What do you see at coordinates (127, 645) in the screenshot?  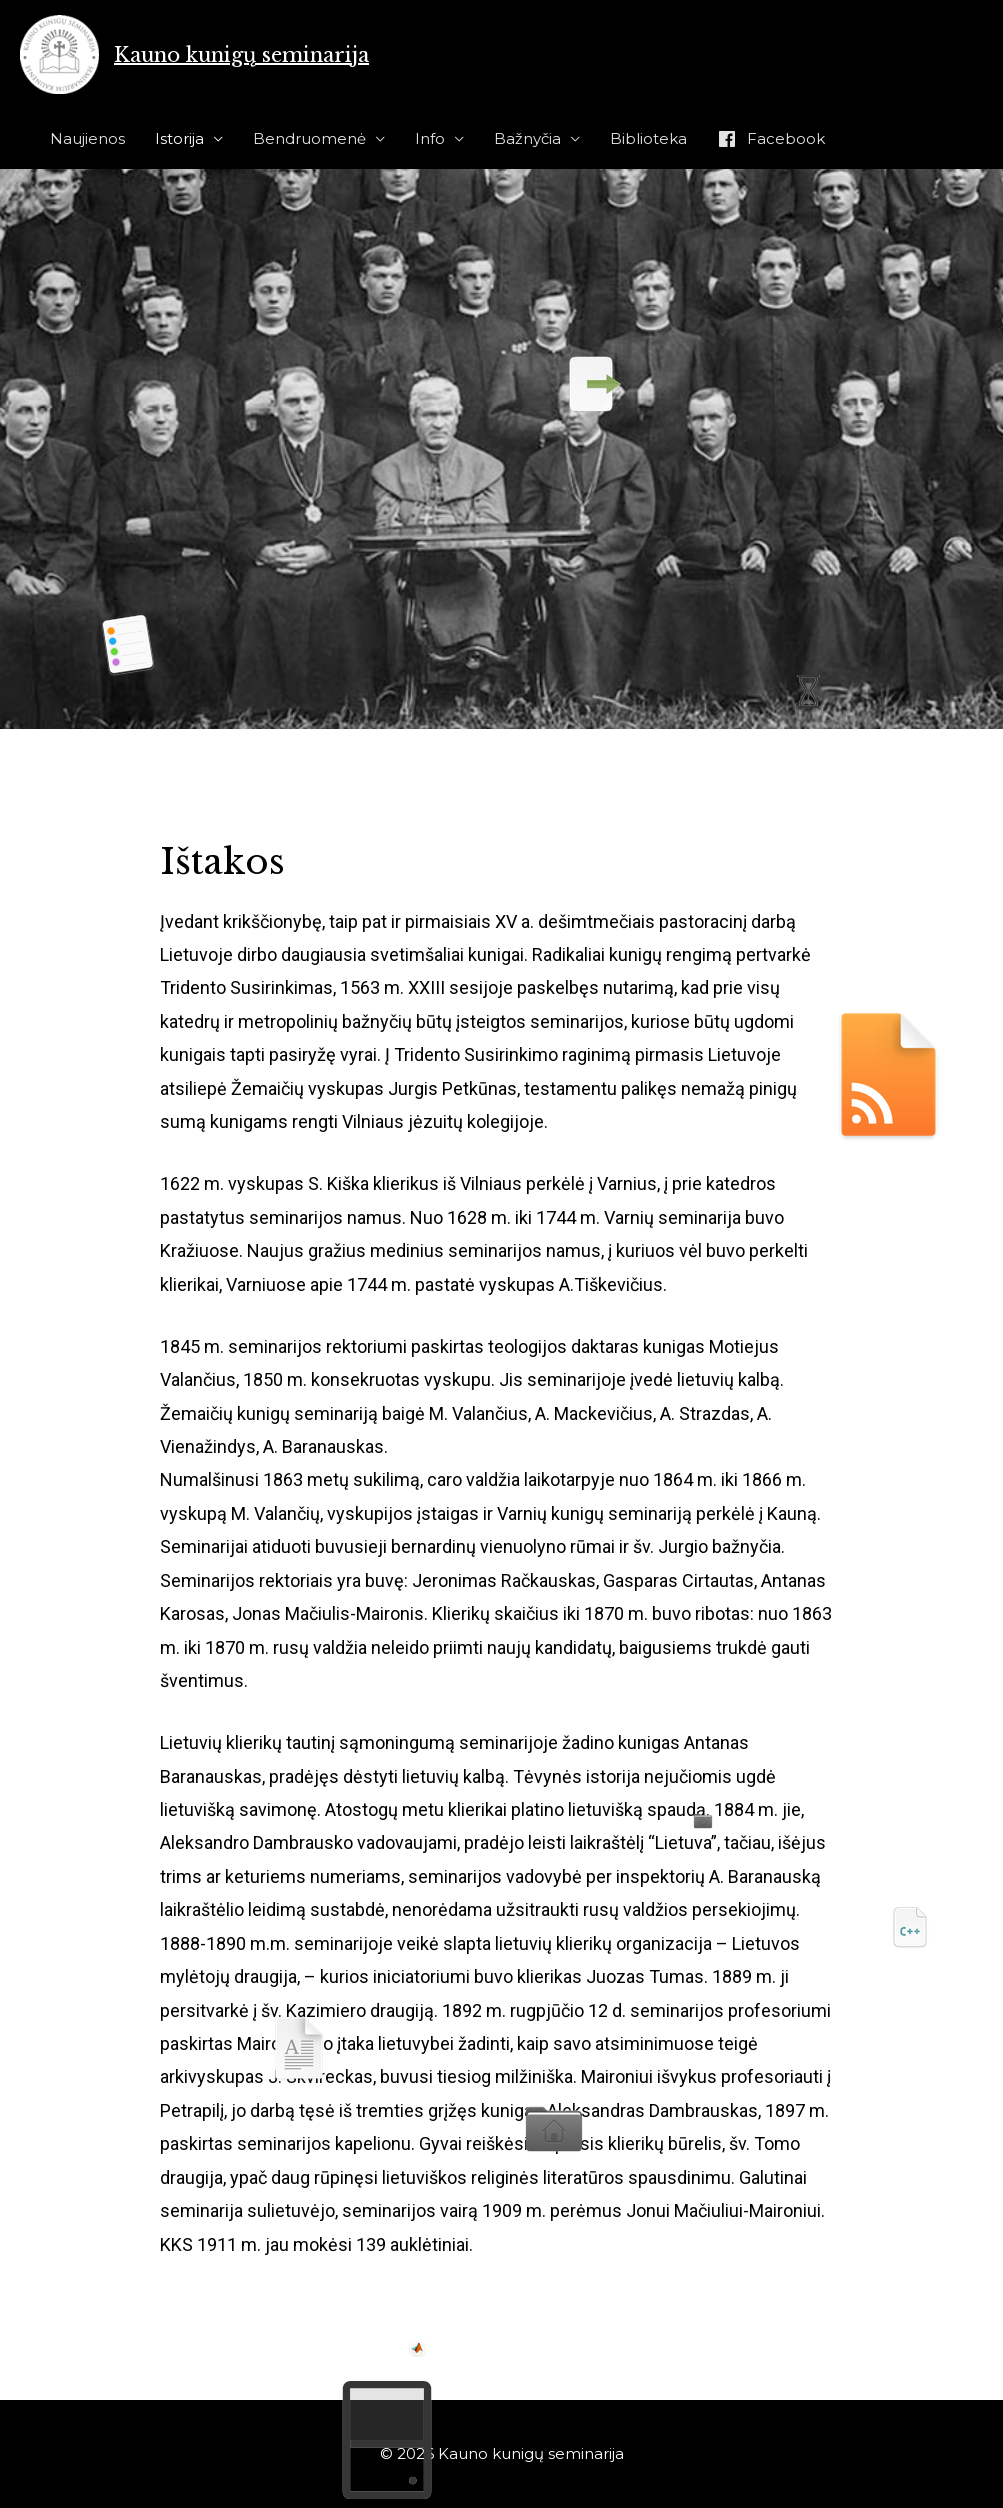 I see `open the reminders app` at bounding box center [127, 645].